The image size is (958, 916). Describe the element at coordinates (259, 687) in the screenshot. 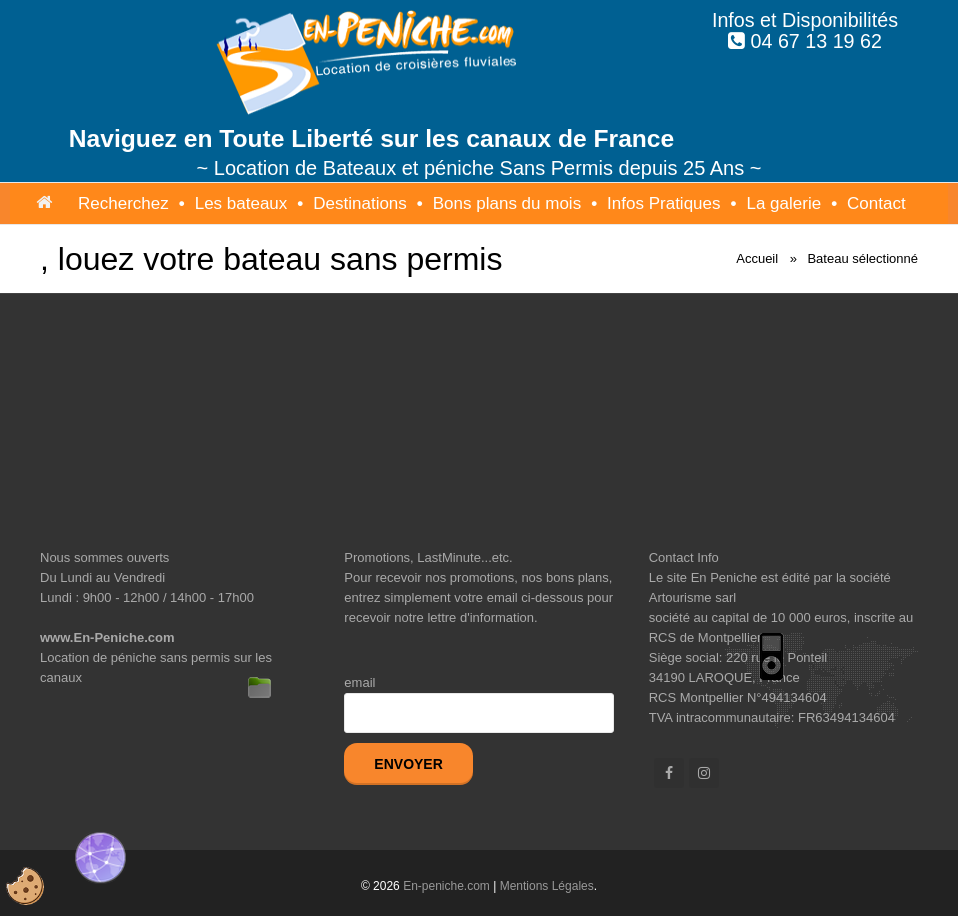

I see `open folder containing files` at that location.